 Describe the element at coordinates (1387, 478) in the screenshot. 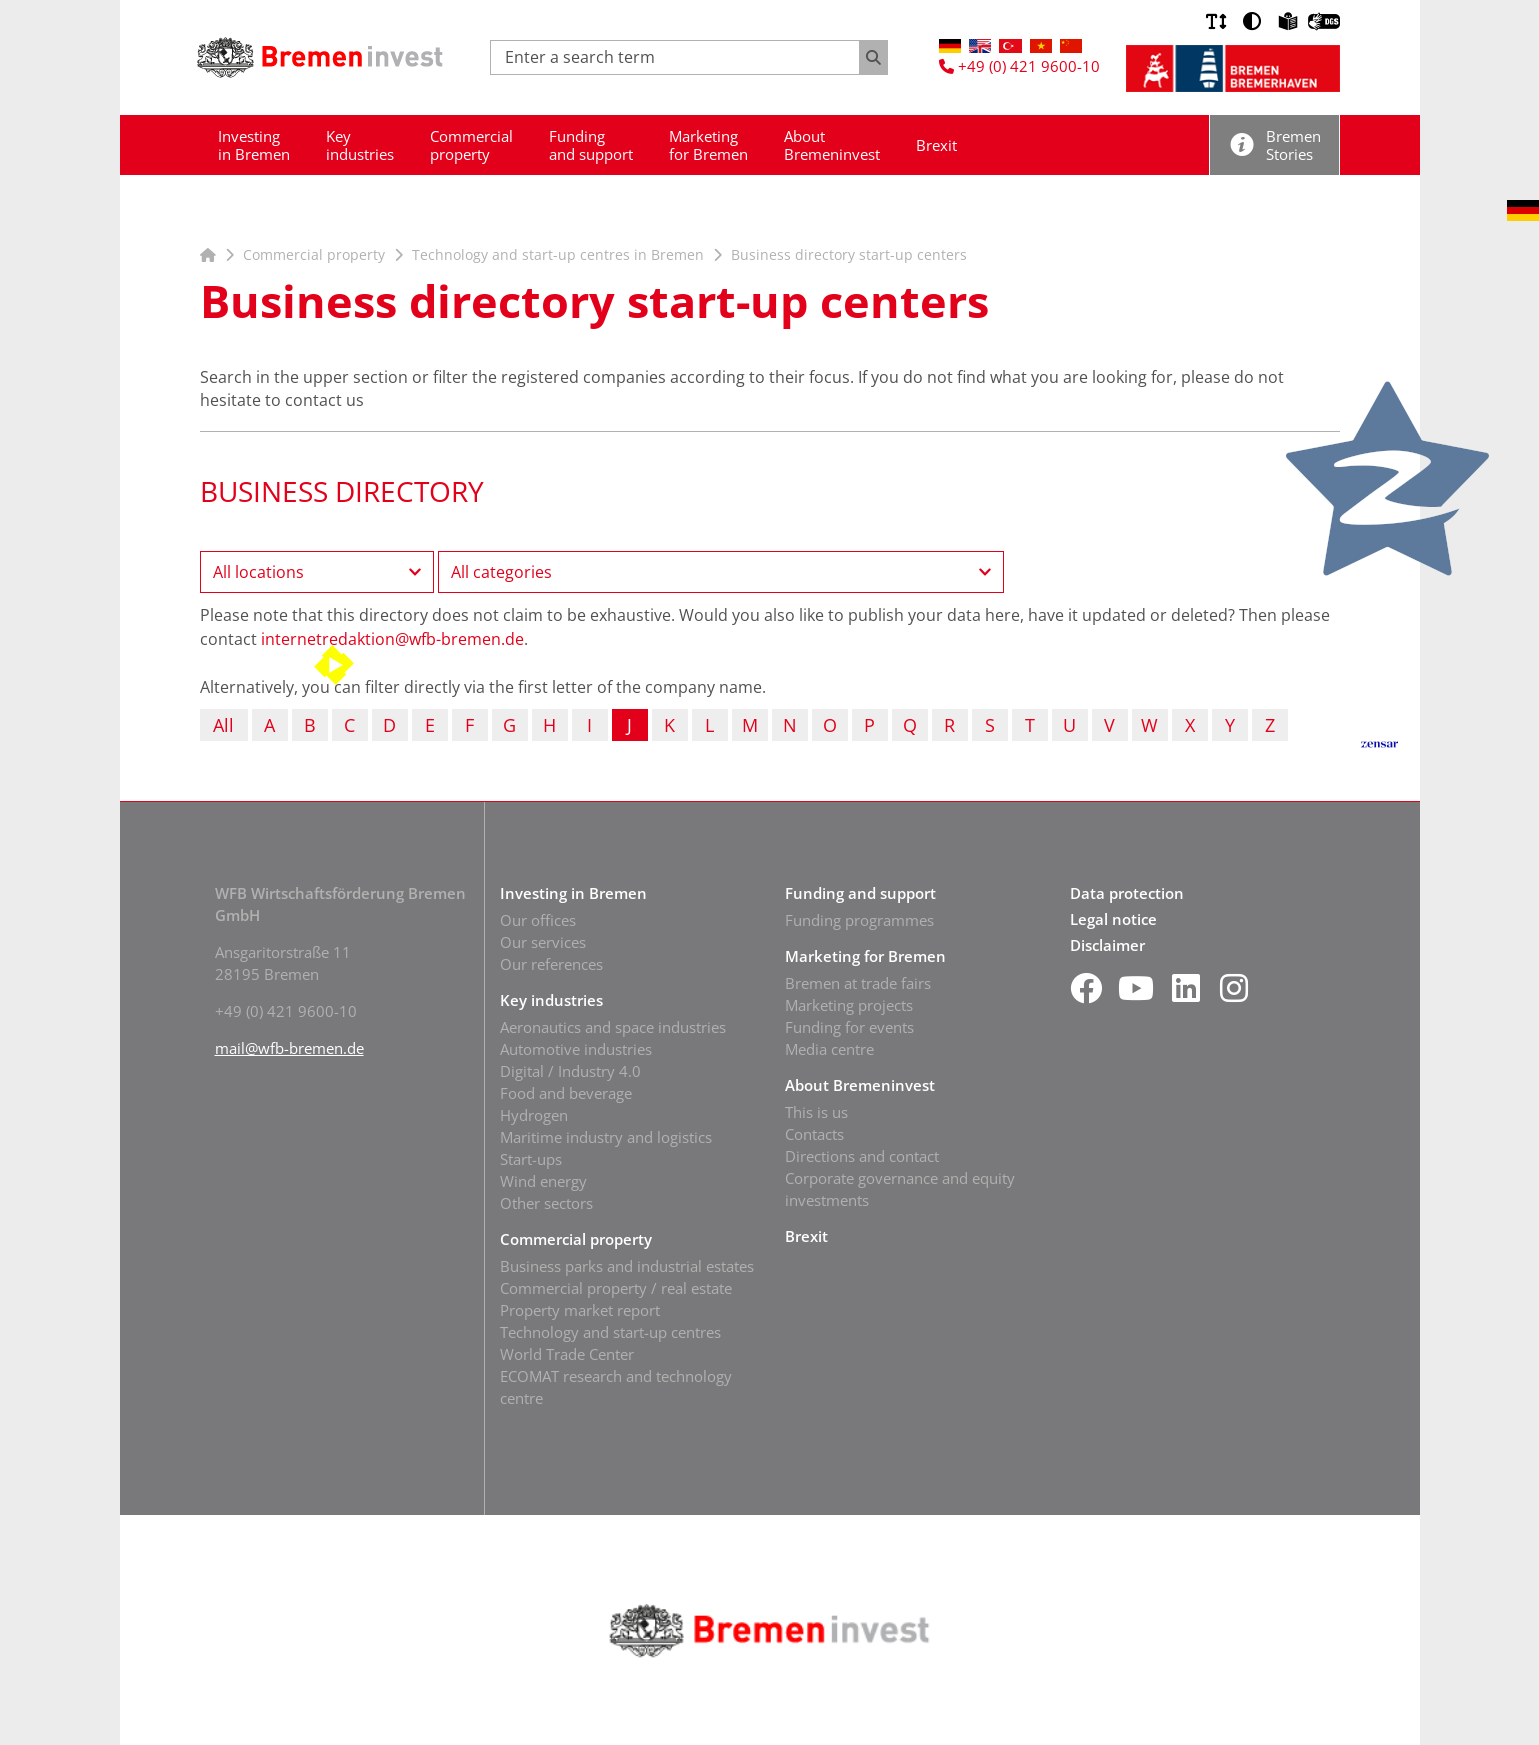

I see `open Qzone social network` at that location.